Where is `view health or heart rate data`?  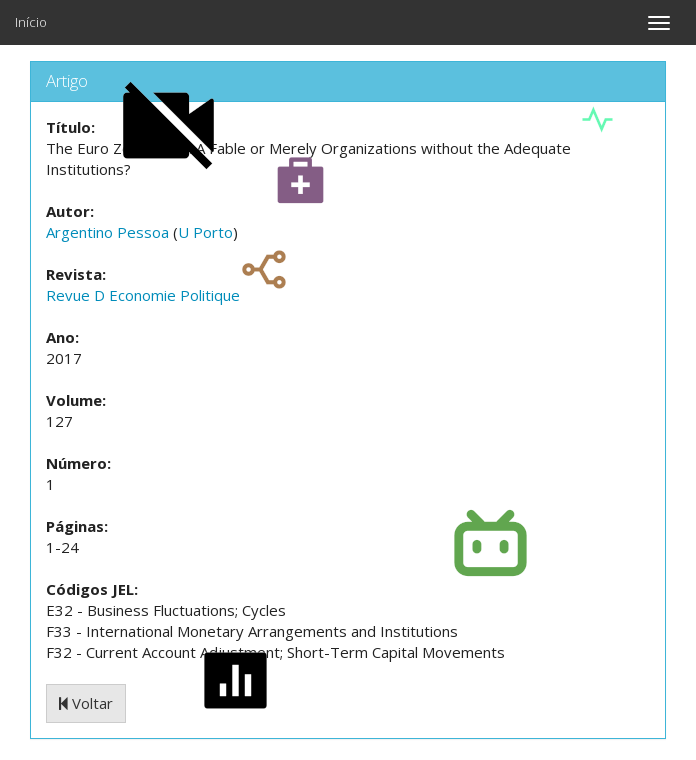 view health or heart rate data is located at coordinates (597, 119).